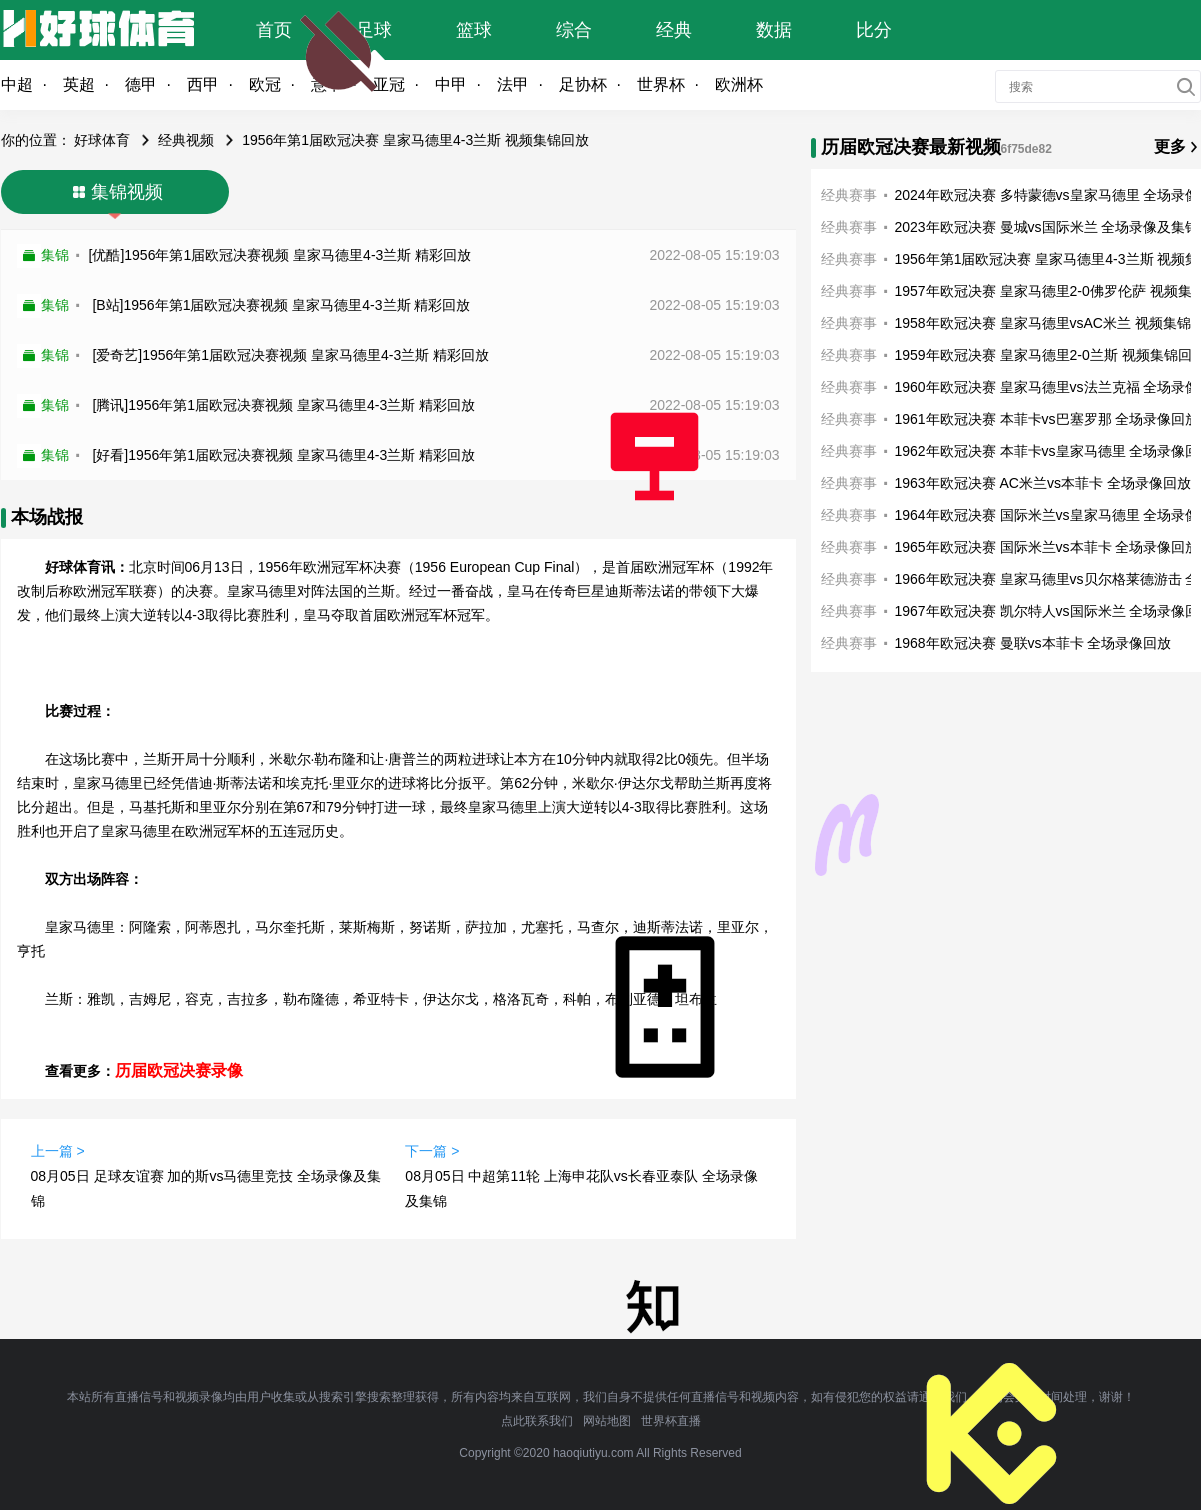  Describe the element at coordinates (654, 456) in the screenshot. I see `indicates a reserved or held item` at that location.